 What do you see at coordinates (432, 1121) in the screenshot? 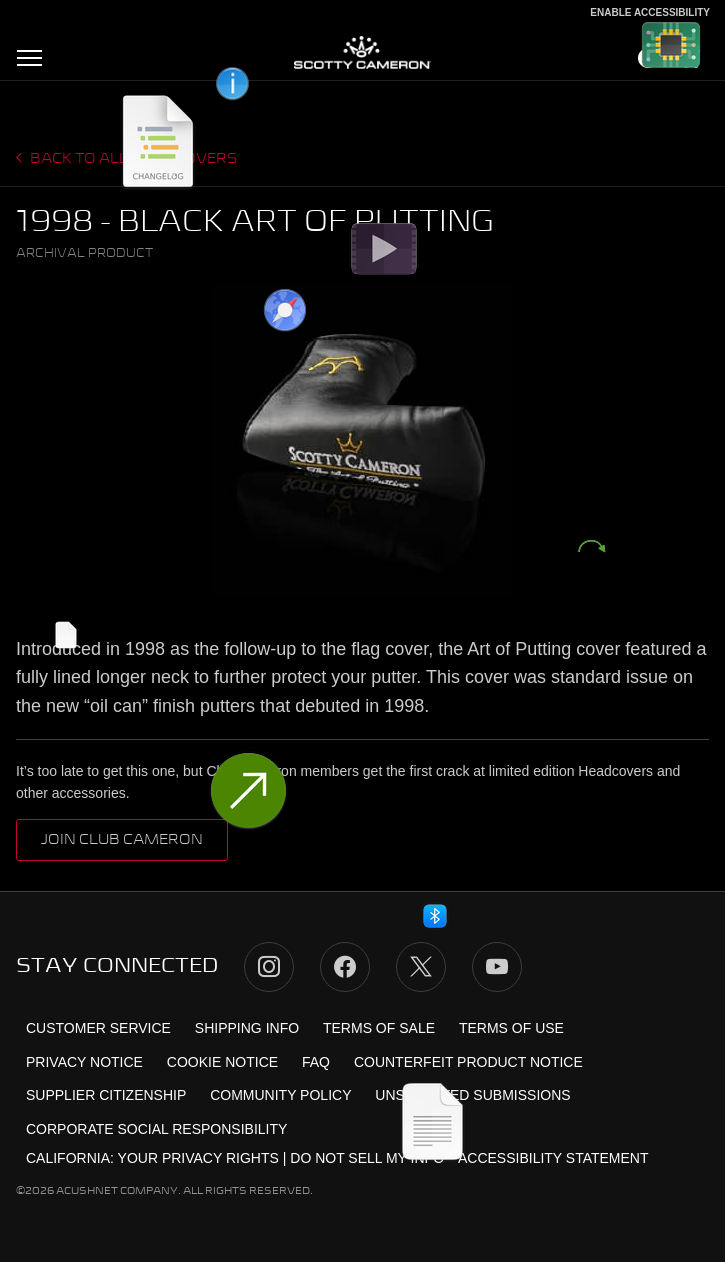
I see `open a text document` at bounding box center [432, 1121].